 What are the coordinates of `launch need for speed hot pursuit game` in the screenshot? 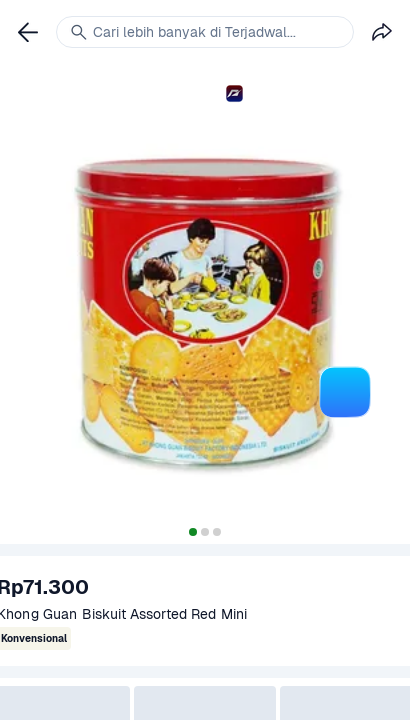 It's located at (234, 93).